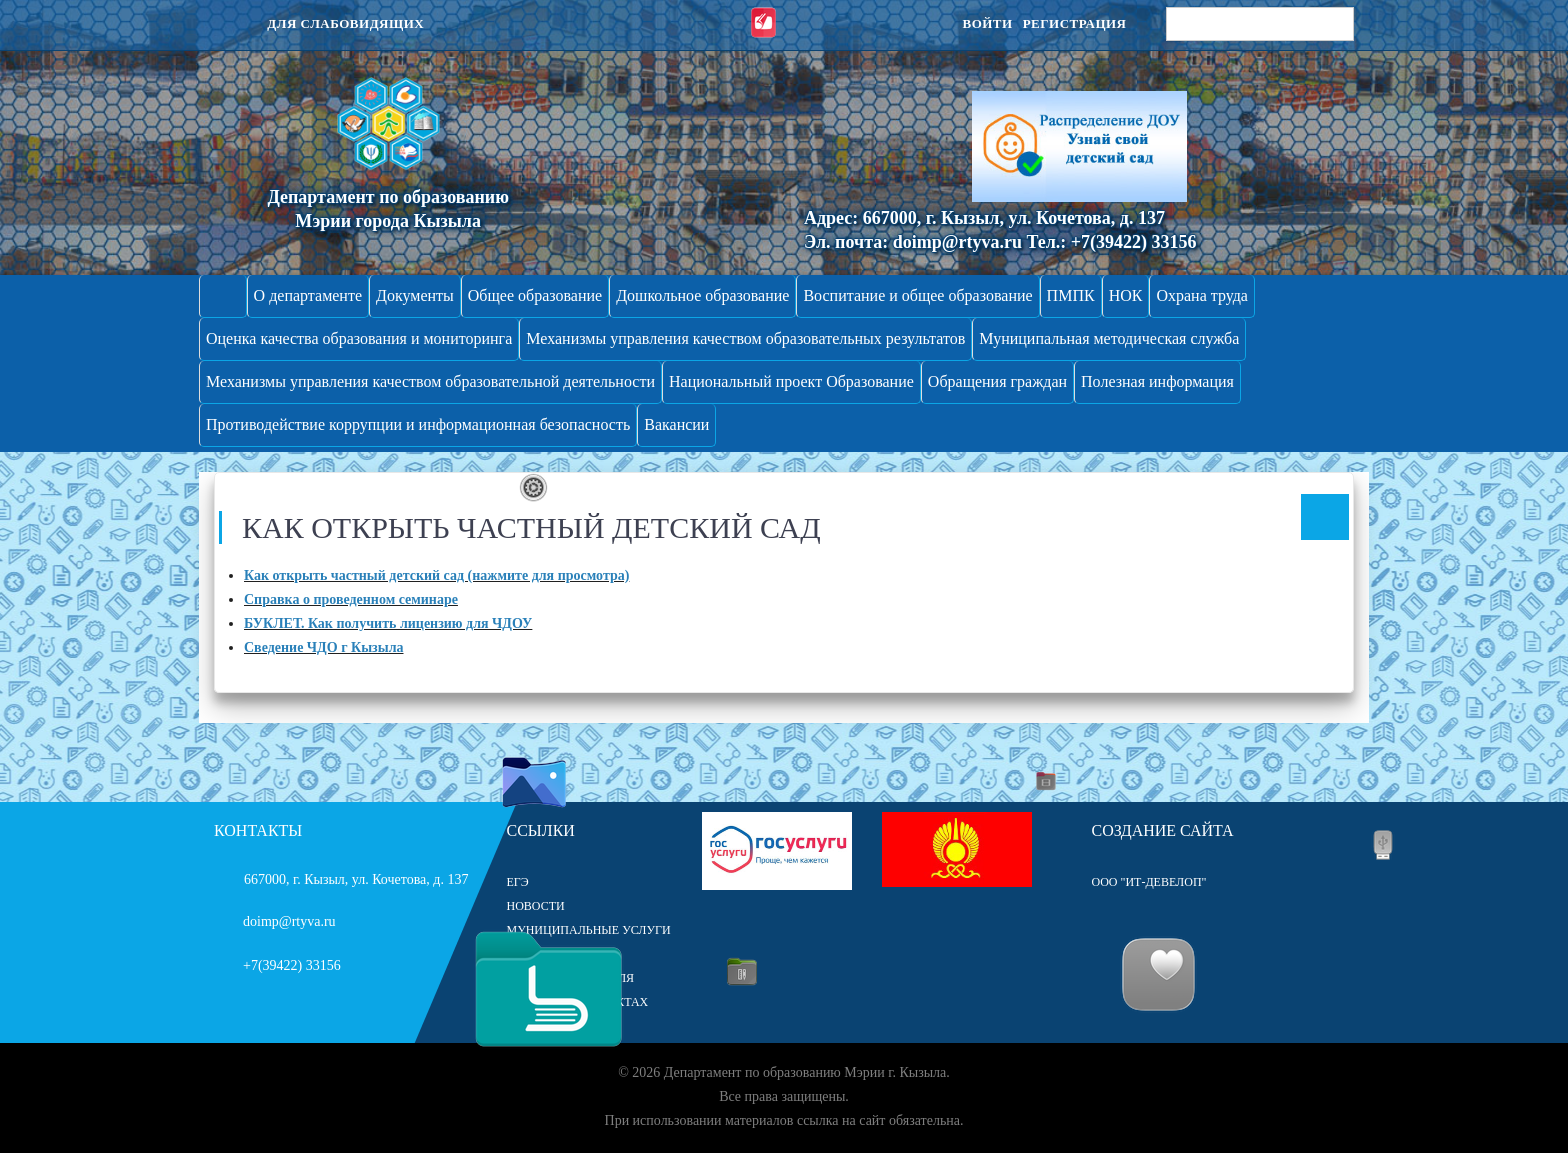 The width and height of the screenshot is (1568, 1153). What do you see at coordinates (533, 487) in the screenshot?
I see `open settings or preferences` at bounding box center [533, 487].